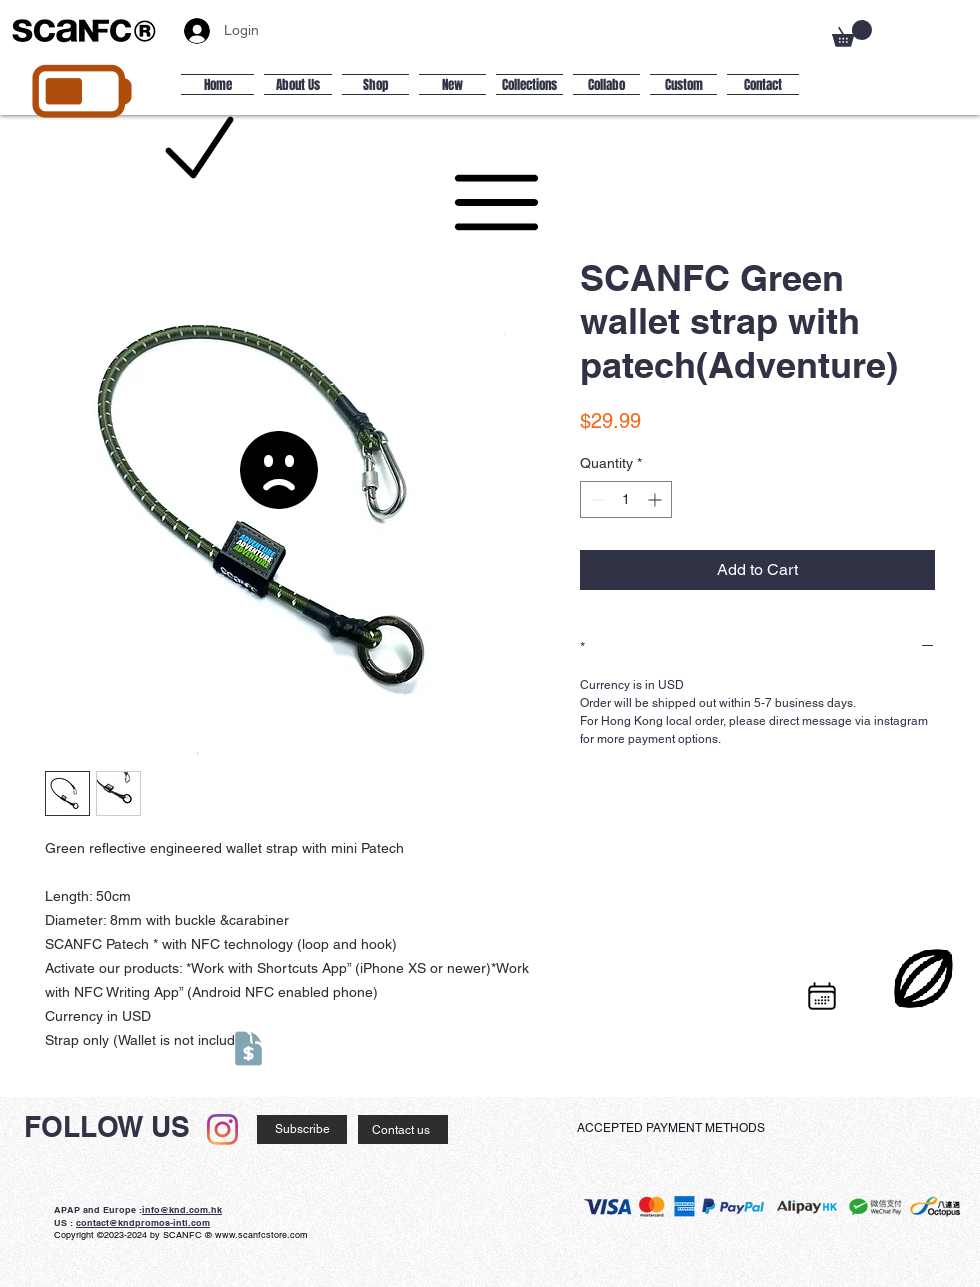 The height and width of the screenshot is (1287, 980). What do you see at coordinates (923, 978) in the screenshot?
I see `view rugby sports content` at bounding box center [923, 978].